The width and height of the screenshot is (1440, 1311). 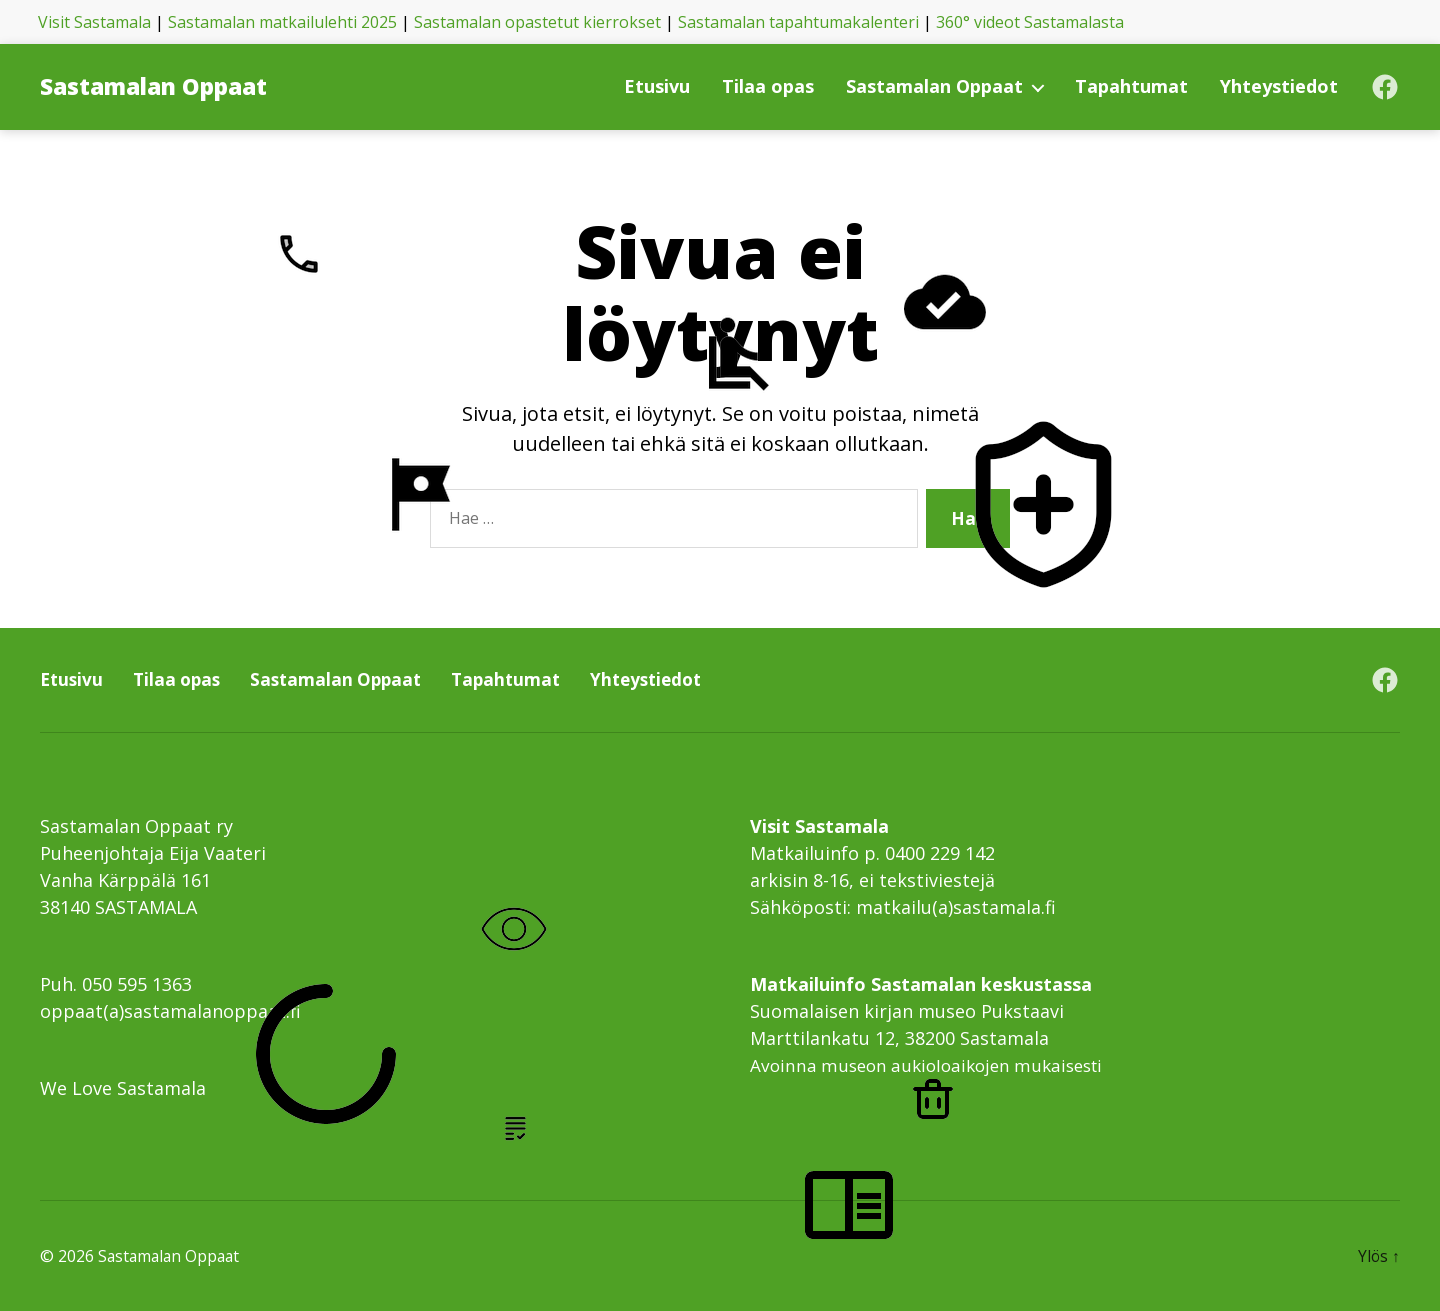 What do you see at coordinates (514, 929) in the screenshot?
I see `view or preview content` at bounding box center [514, 929].